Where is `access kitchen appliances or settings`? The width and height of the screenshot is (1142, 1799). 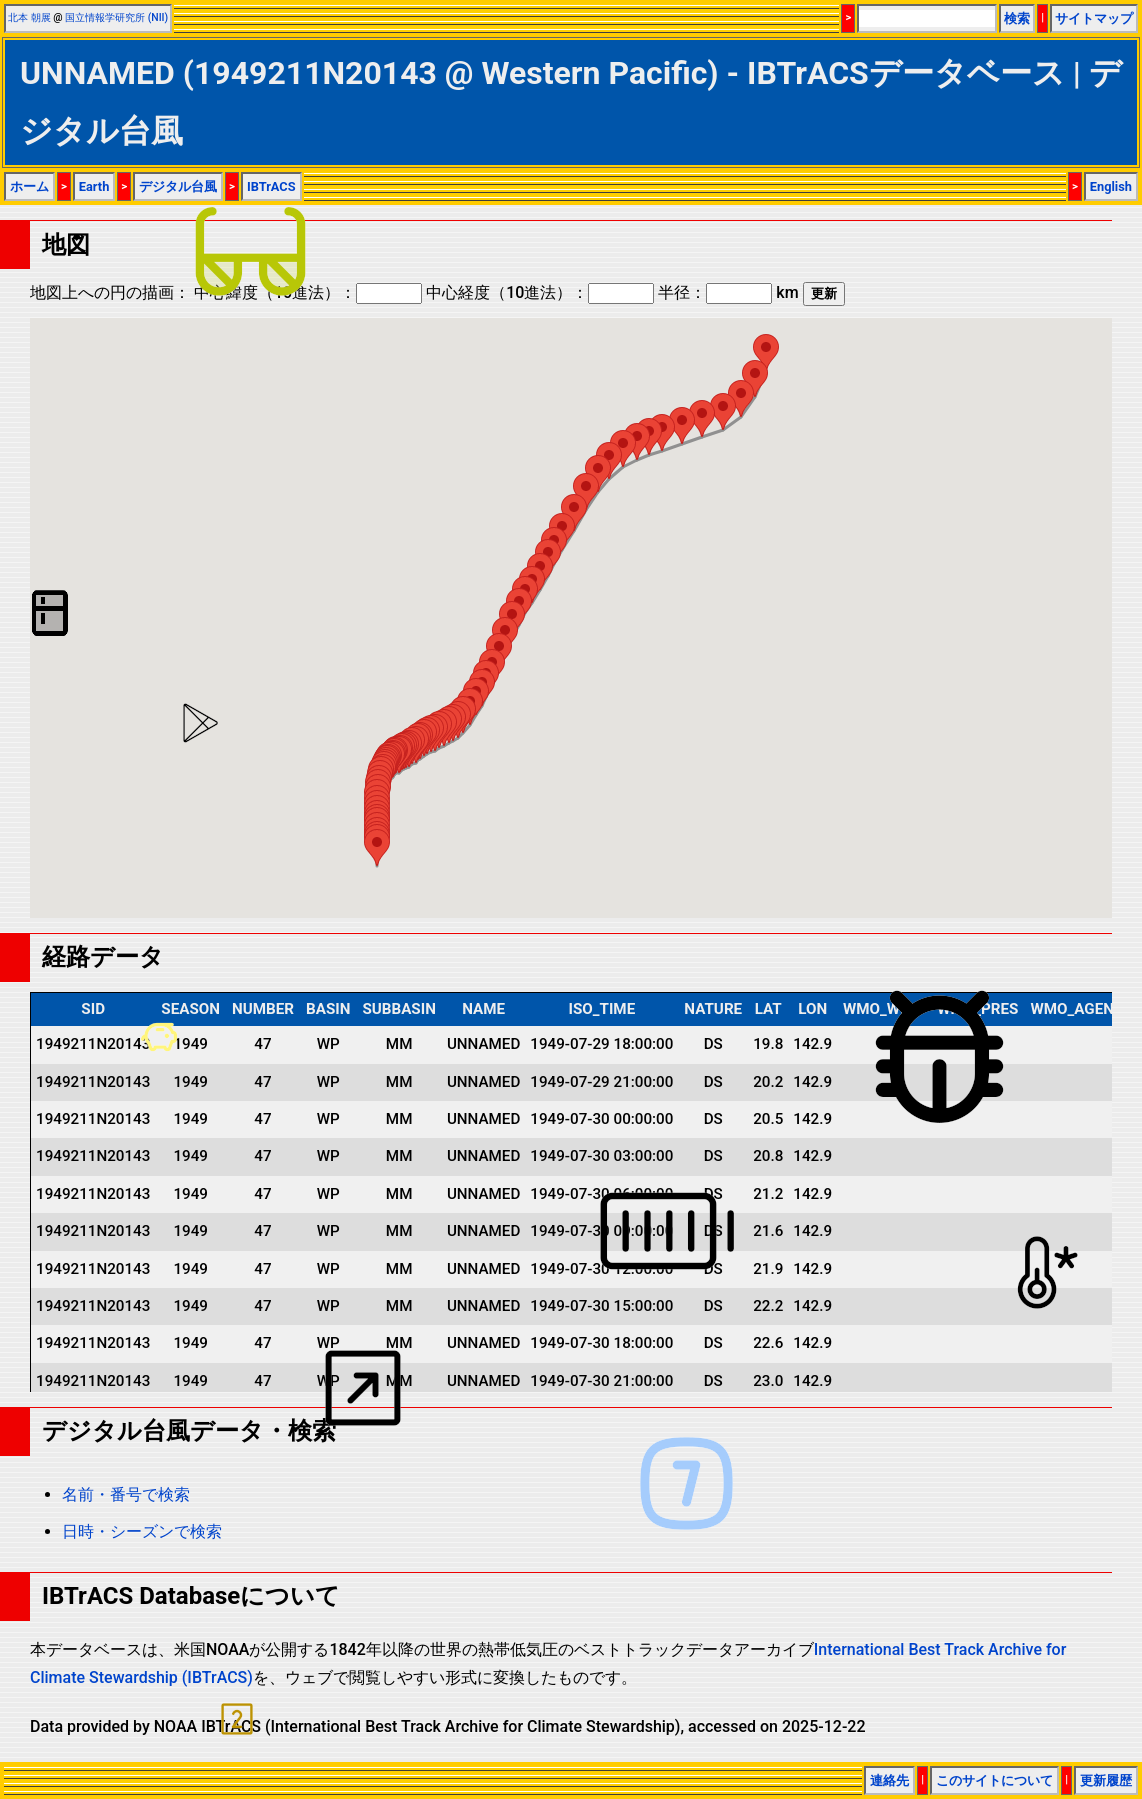
access kitchen appliances or settings is located at coordinates (50, 613).